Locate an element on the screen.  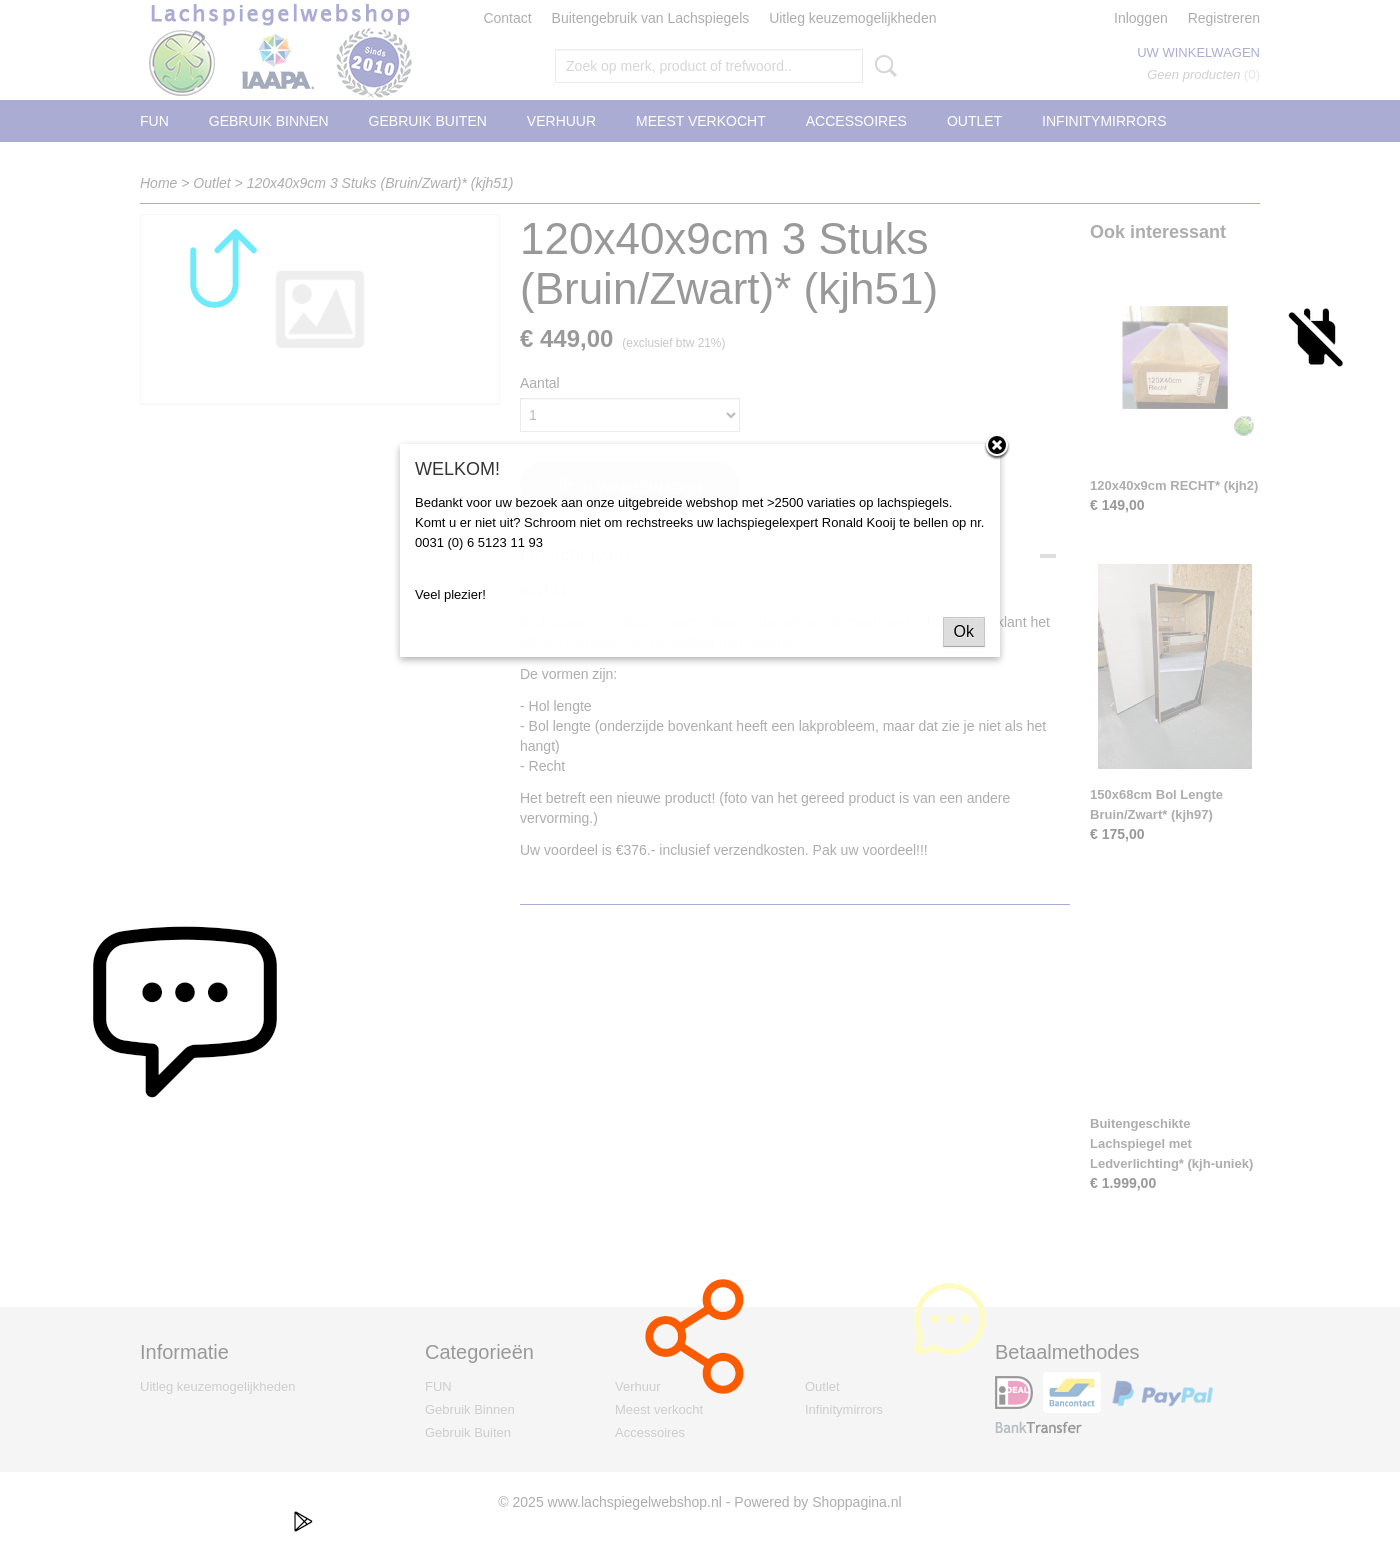
power or charging is disabled is located at coordinates (1316, 336).